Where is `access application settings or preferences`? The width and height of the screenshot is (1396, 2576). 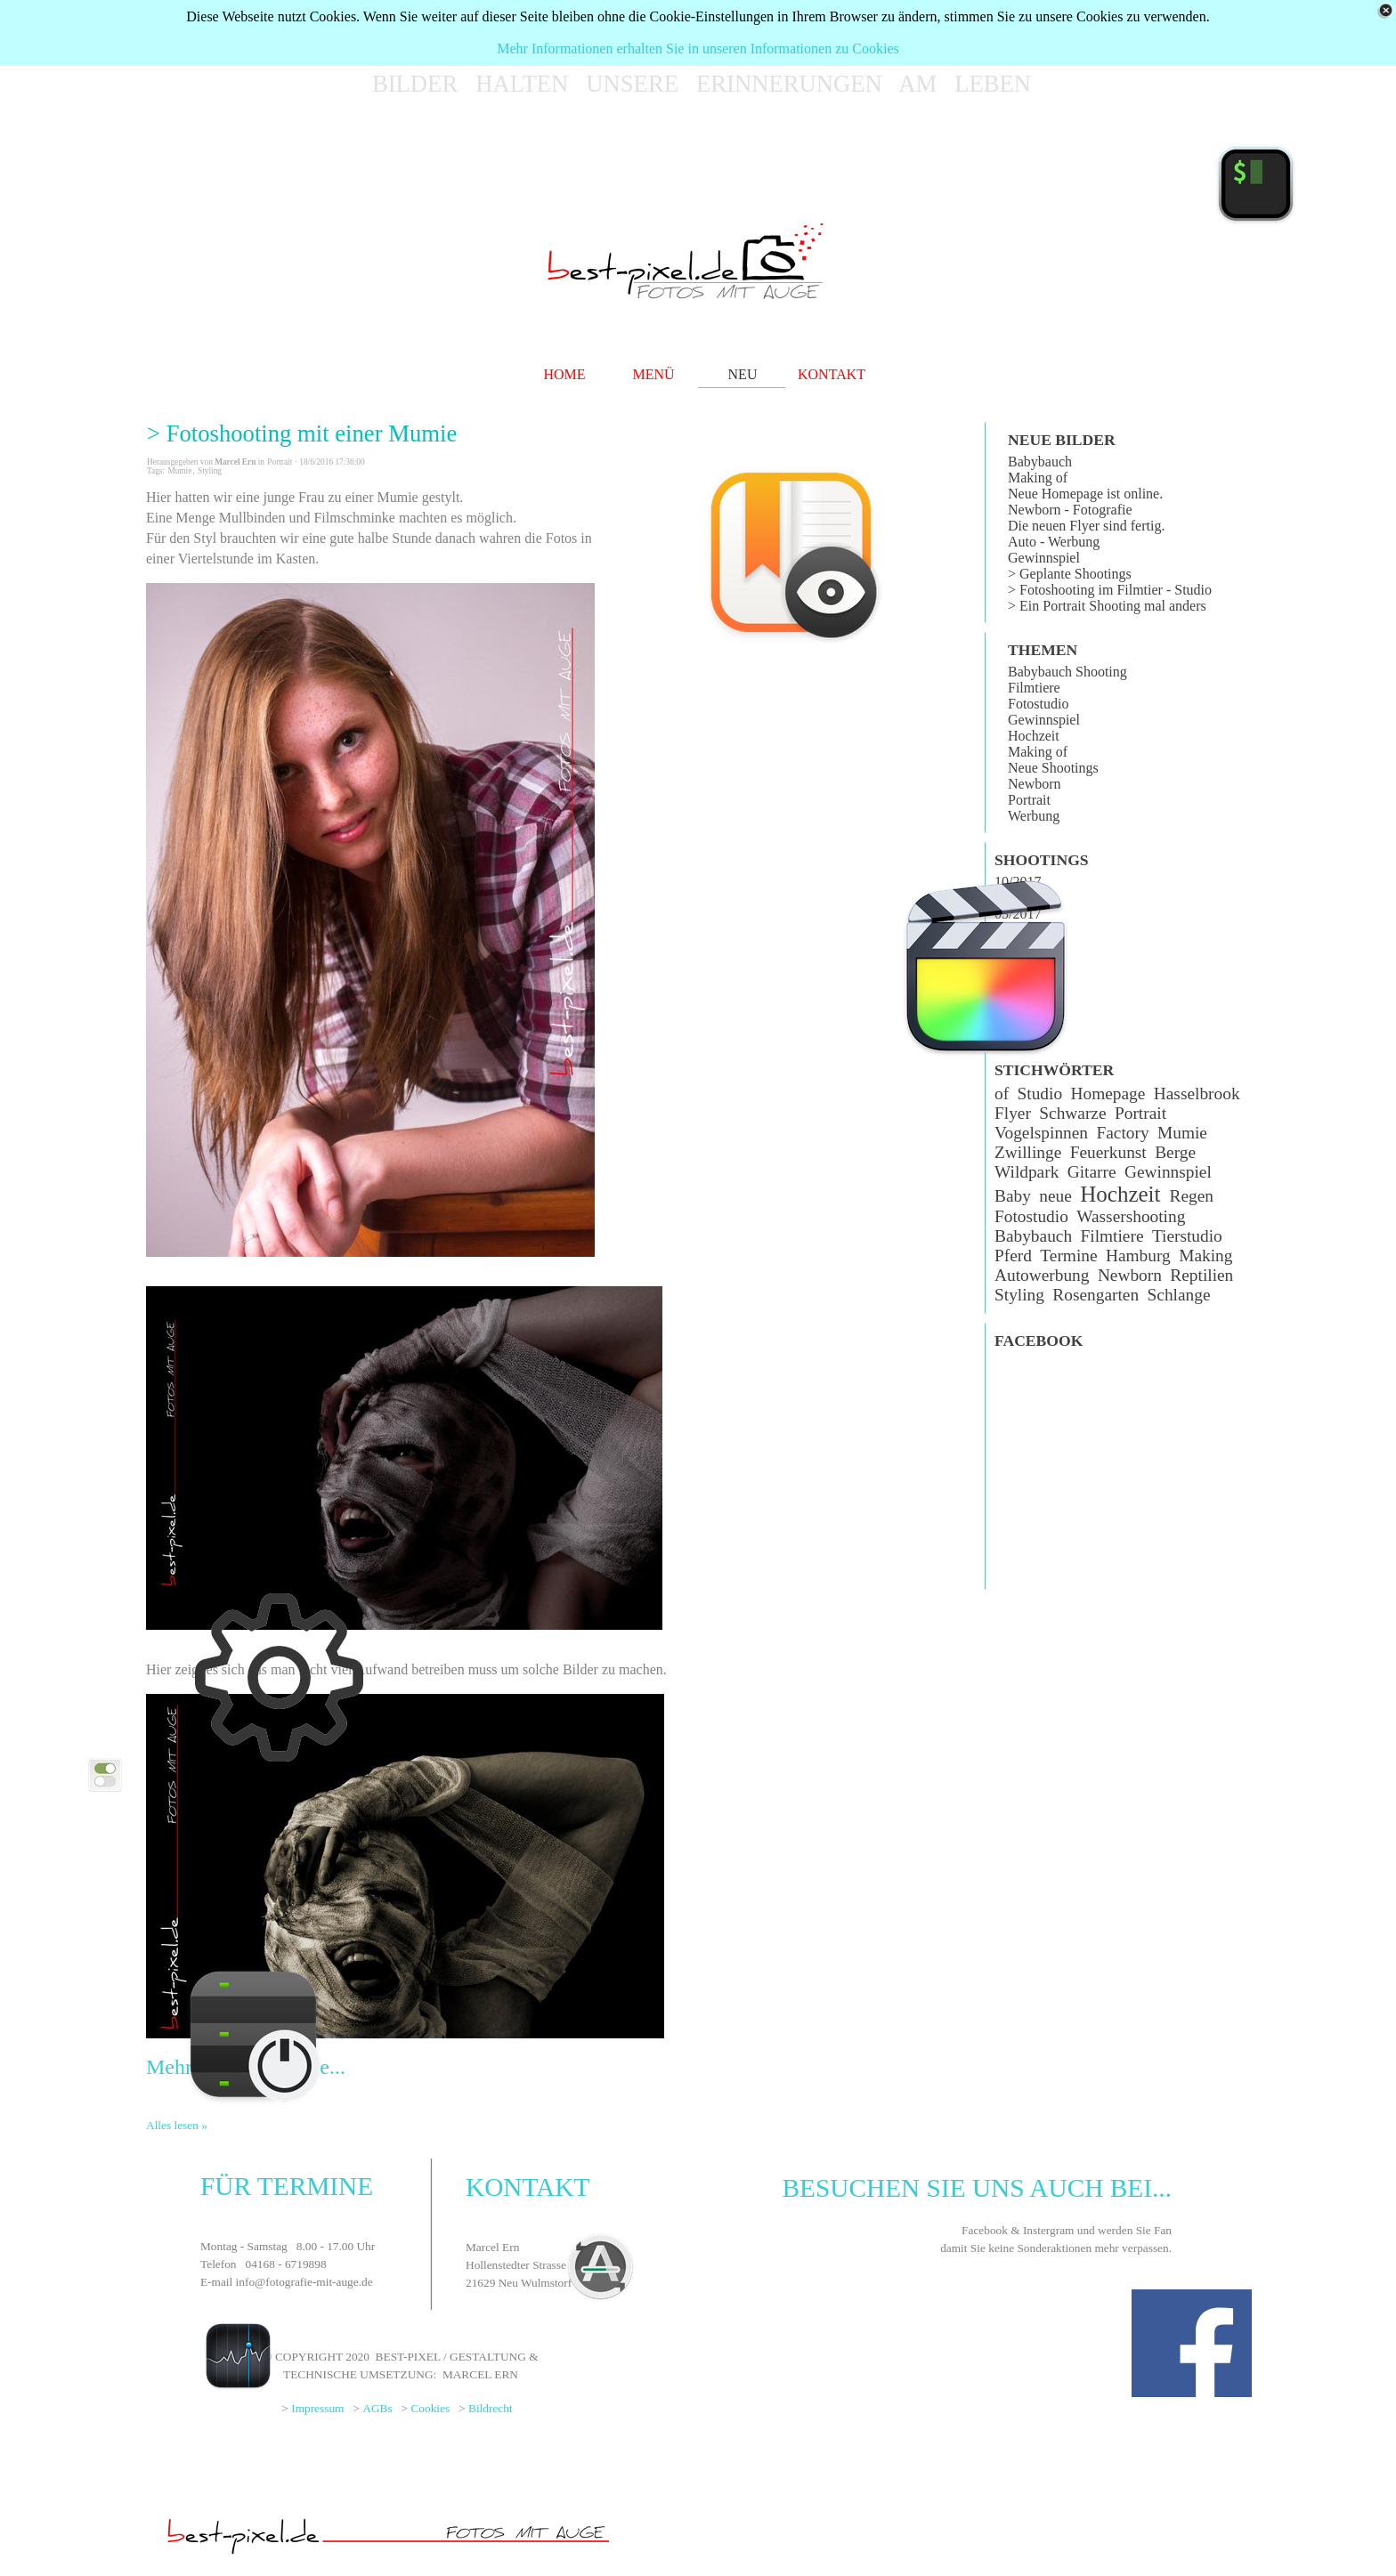 access application settings or preferences is located at coordinates (279, 1677).